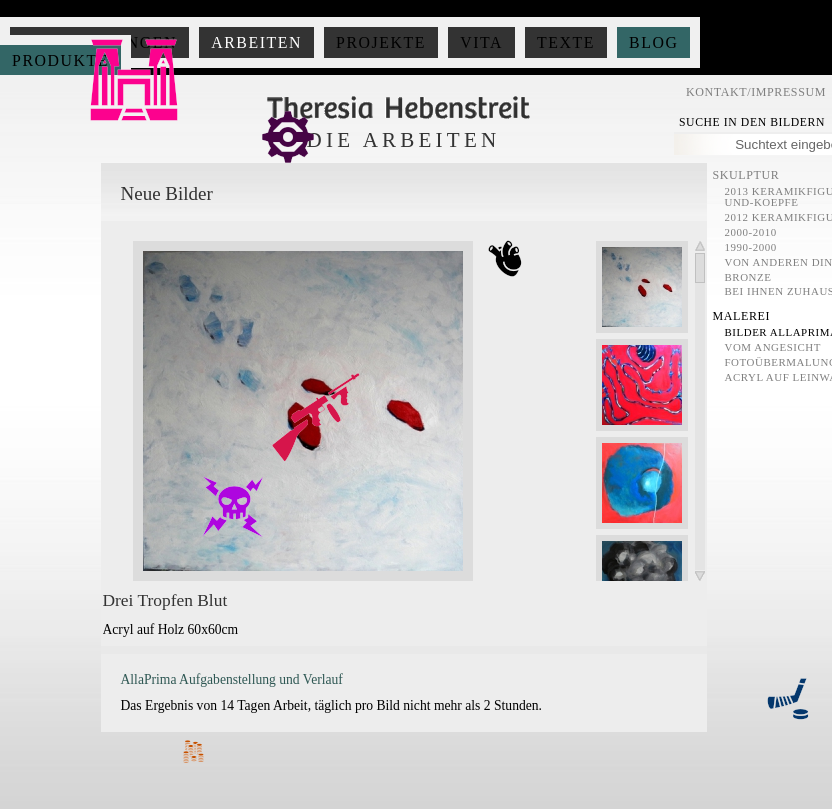 The height and width of the screenshot is (809, 832). Describe the element at coordinates (232, 506) in the screenshot. I see `indicates a powerful attack or special ability` at that location.